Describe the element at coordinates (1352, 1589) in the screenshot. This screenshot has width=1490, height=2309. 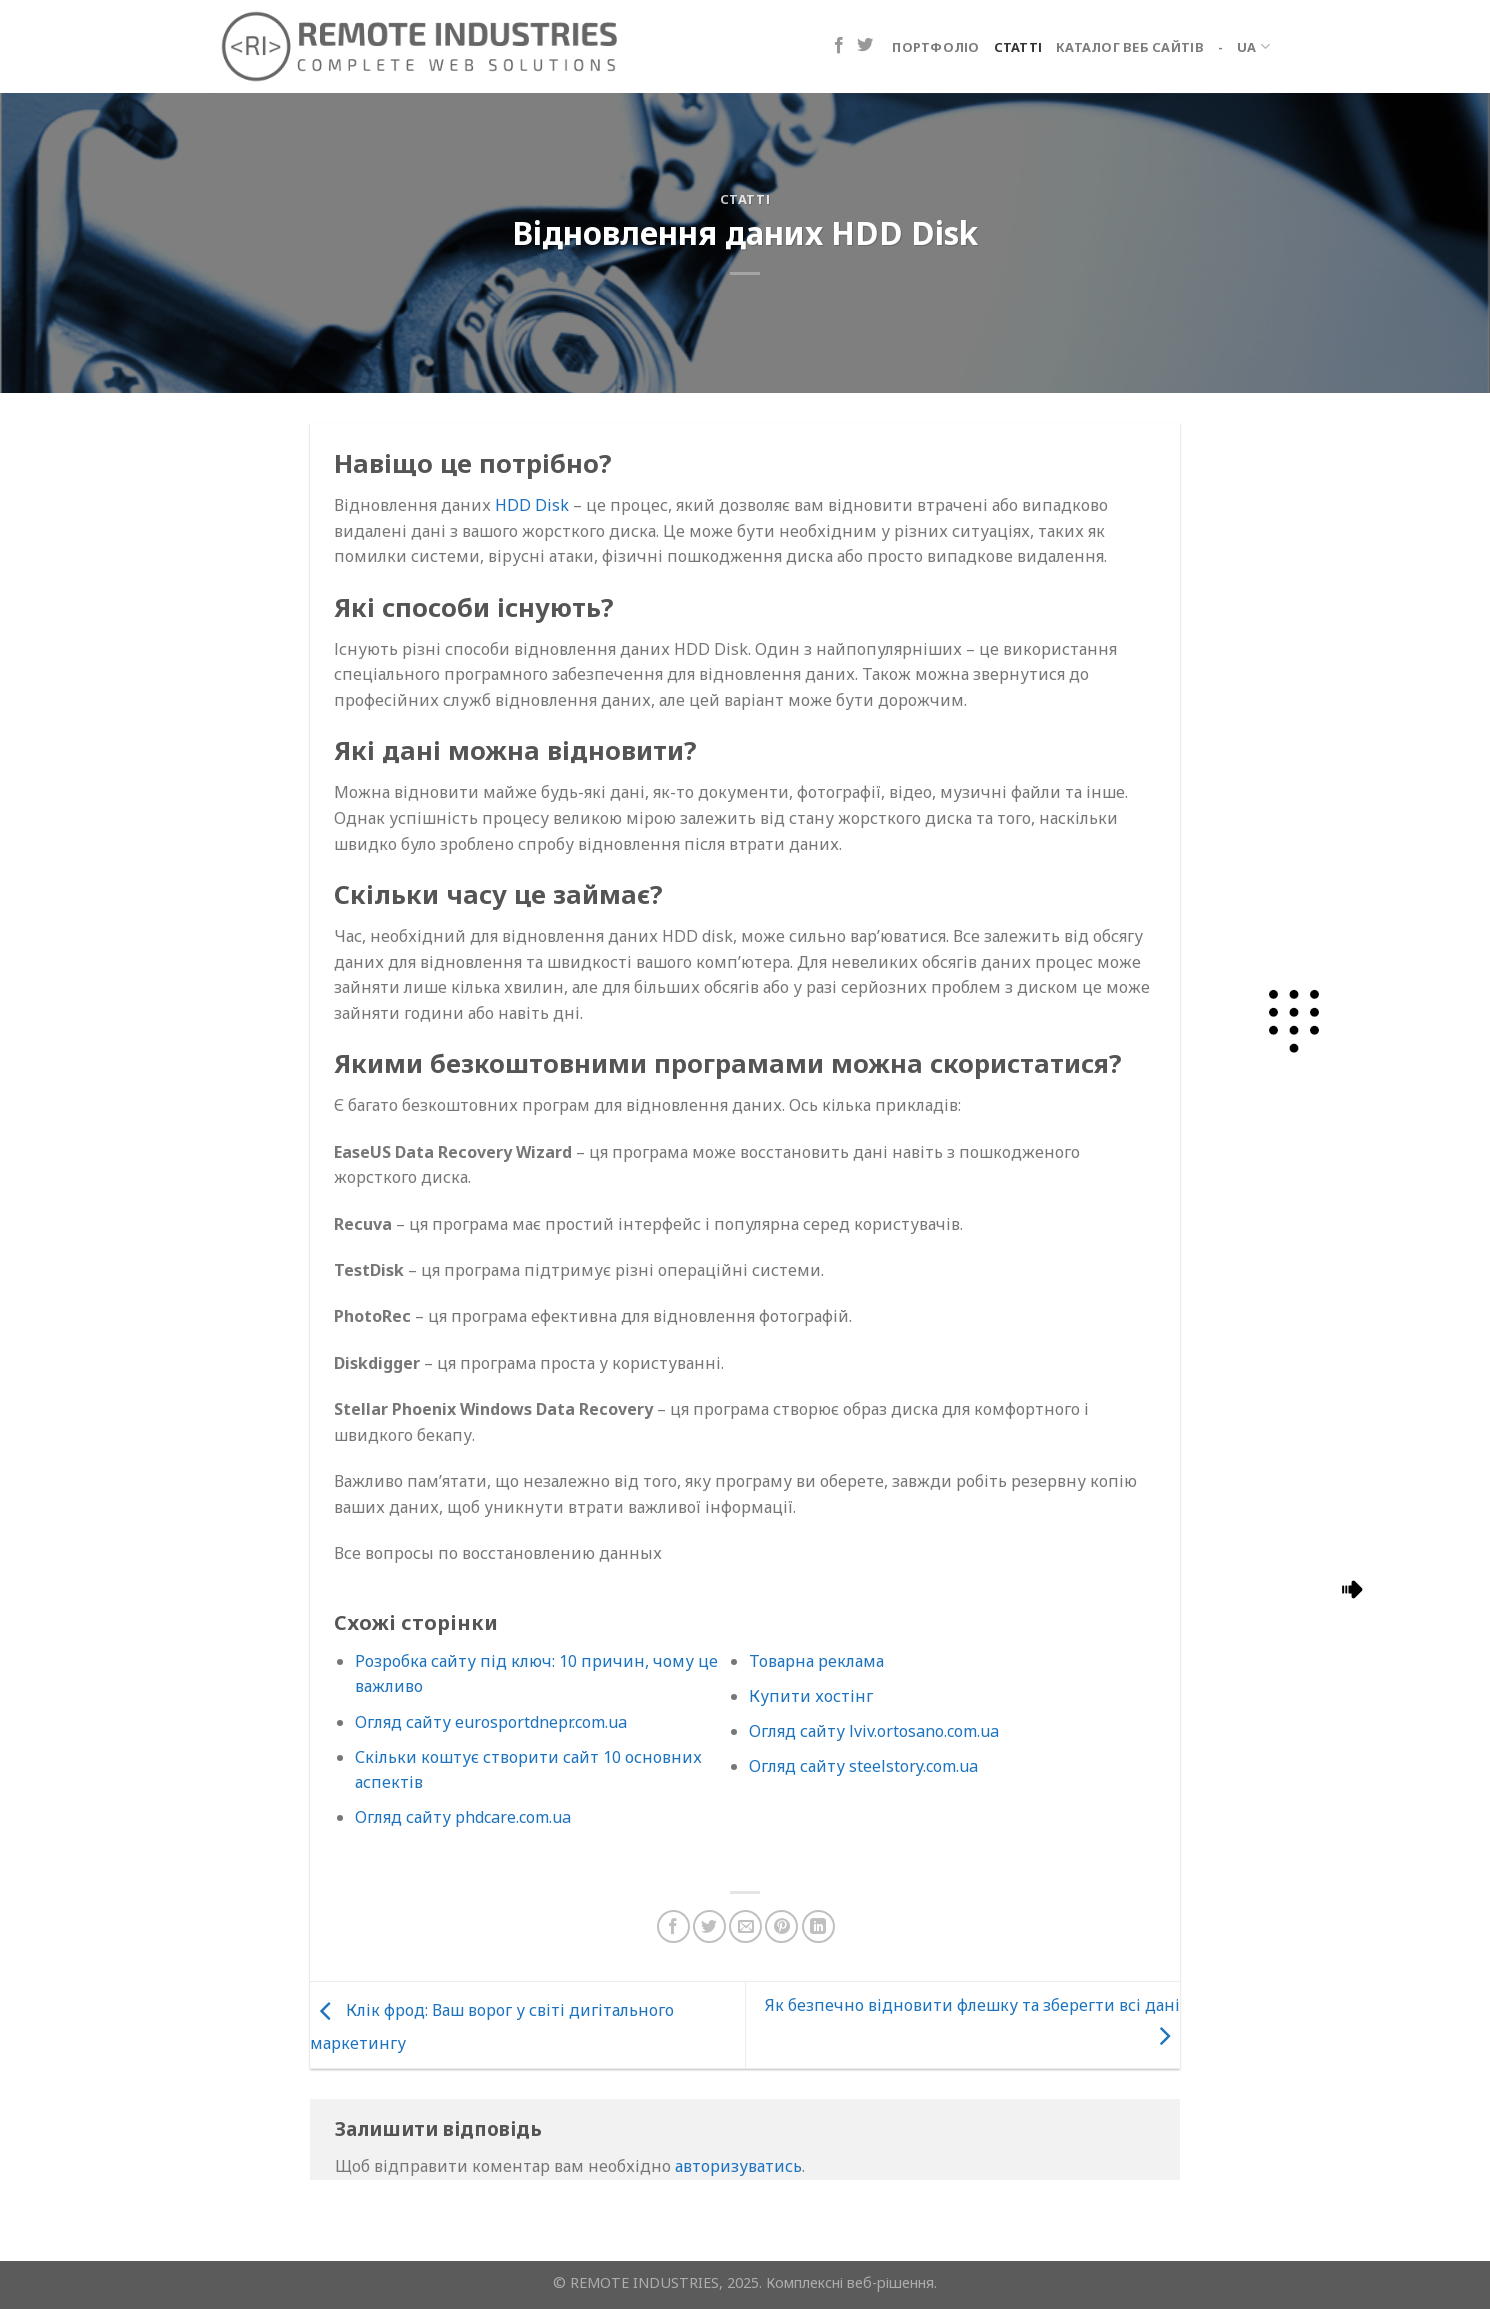
I see `skip forward or advance to next item` at that location.